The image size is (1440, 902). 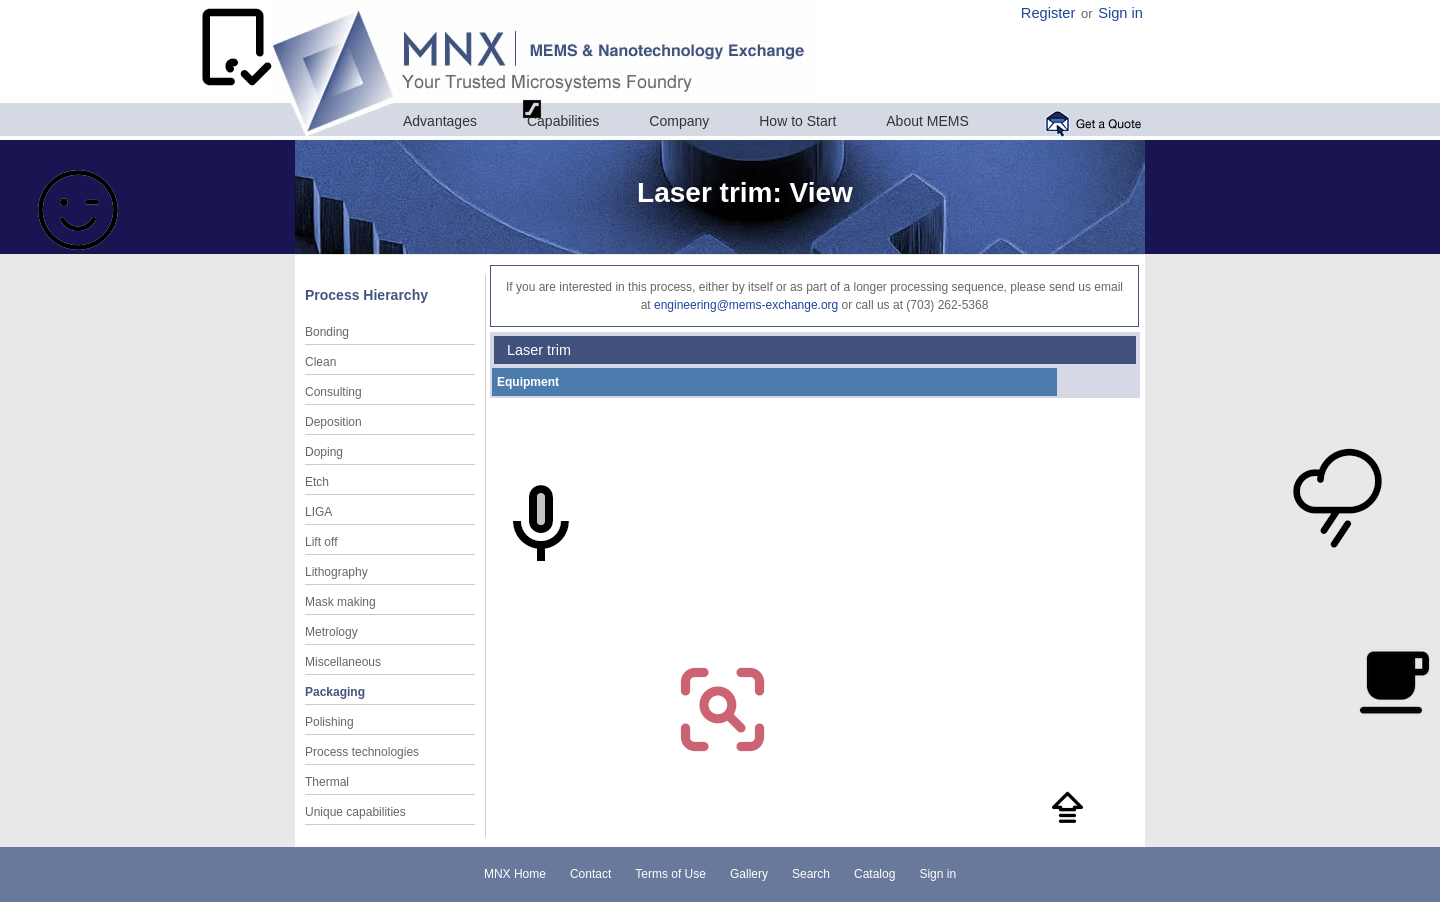 What do you see at coordinates (1394, 682) in the screenshot?
I see `find nearby coffee shops or cafes` at bounding box center [1394, 682].